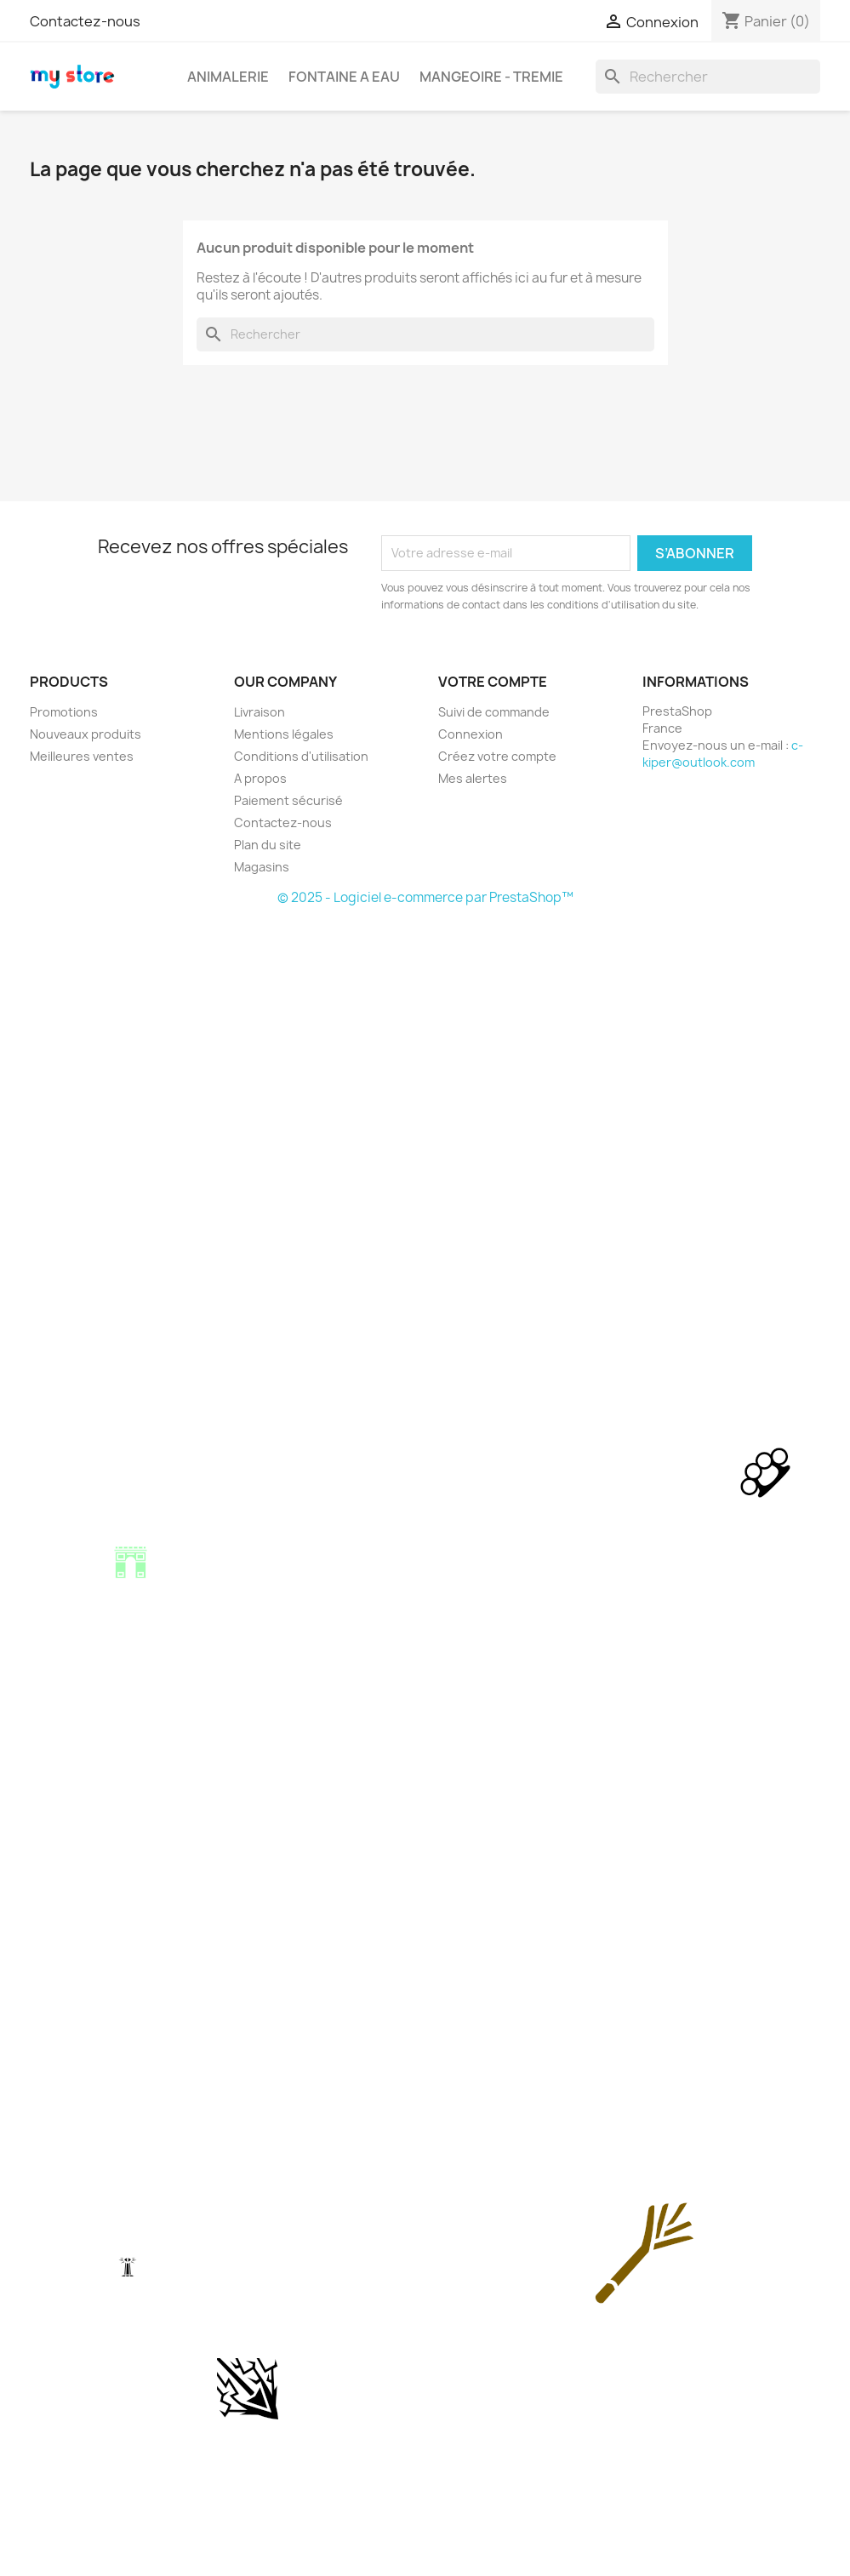 This screenshot has width=850, height=2576. Describe the element at coordinates (248, 2389) in the screenshot. I see `activate charged arrow ability` at that location.